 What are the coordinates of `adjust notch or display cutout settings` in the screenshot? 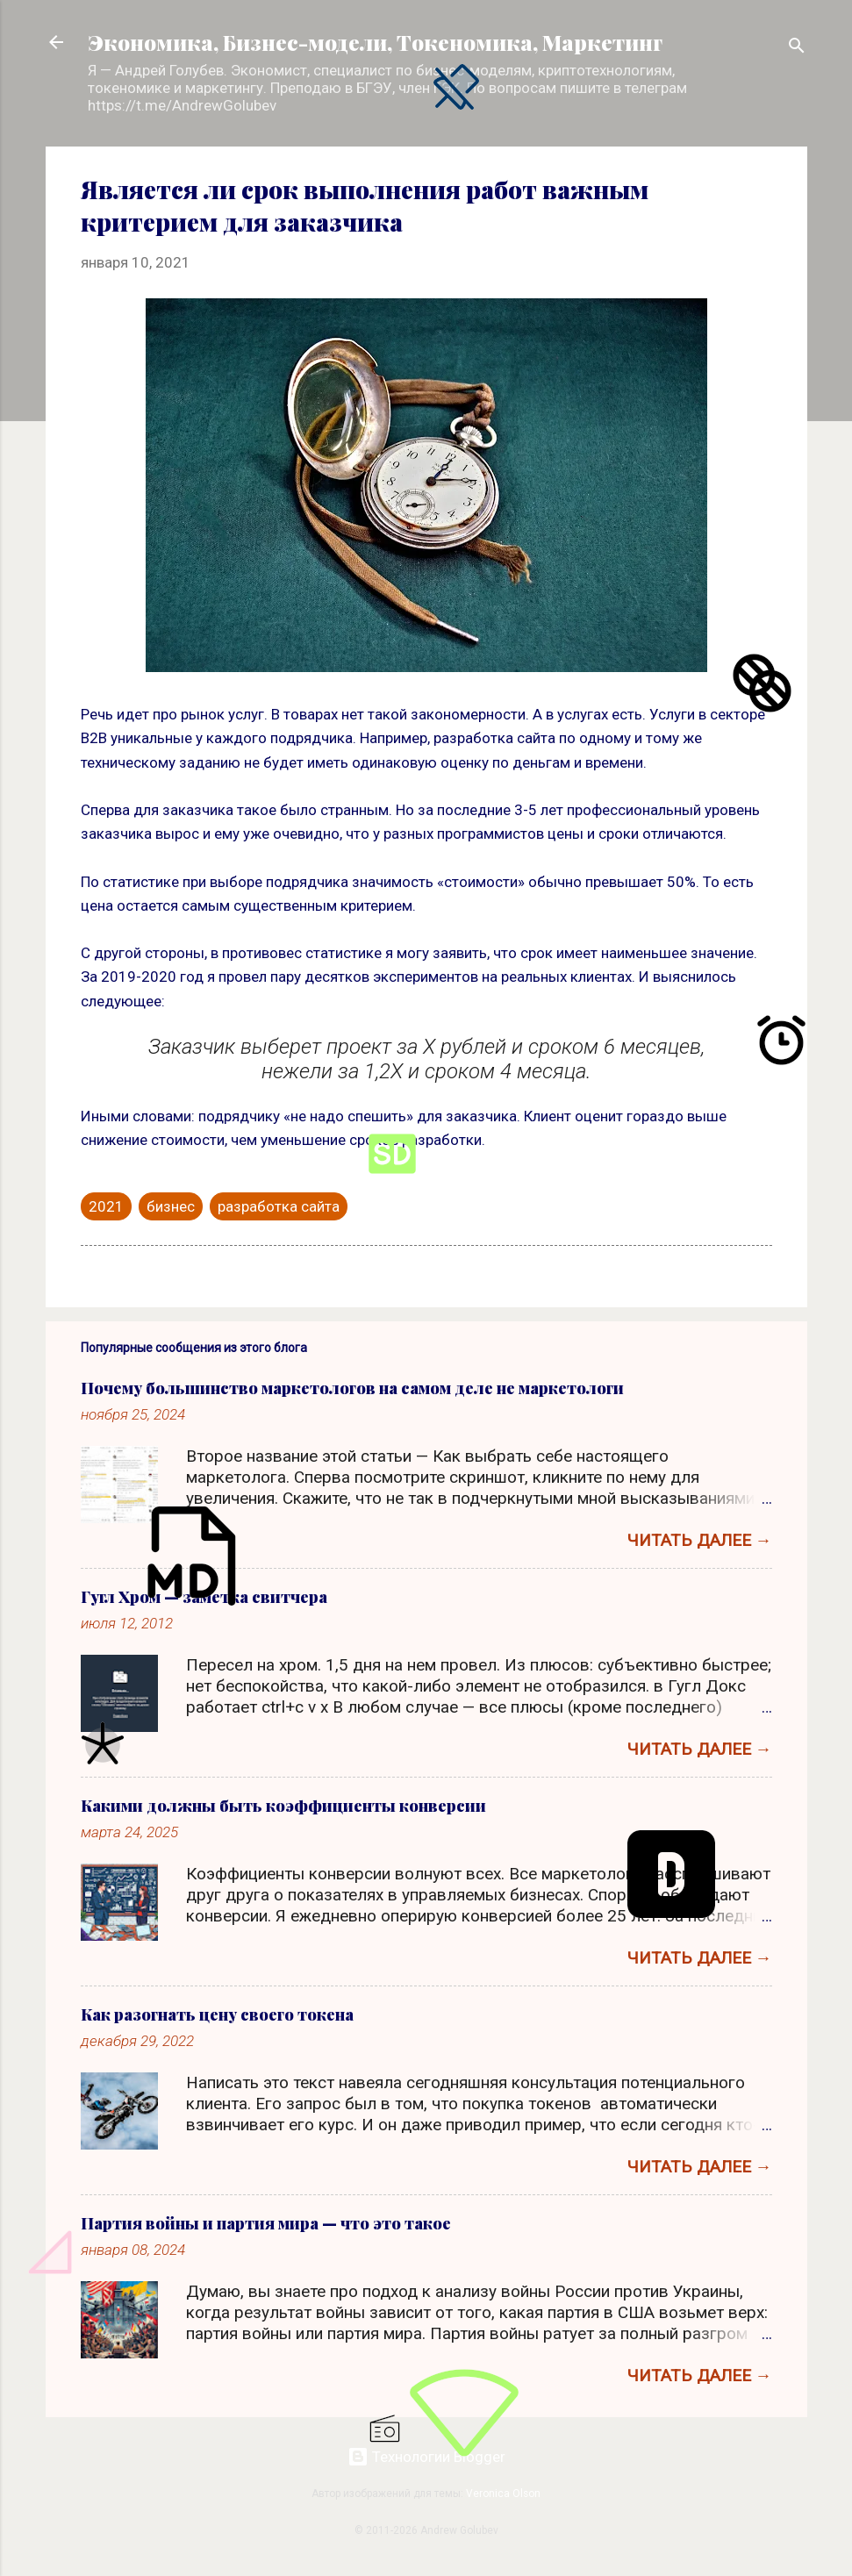 It's located at (53, 2255).